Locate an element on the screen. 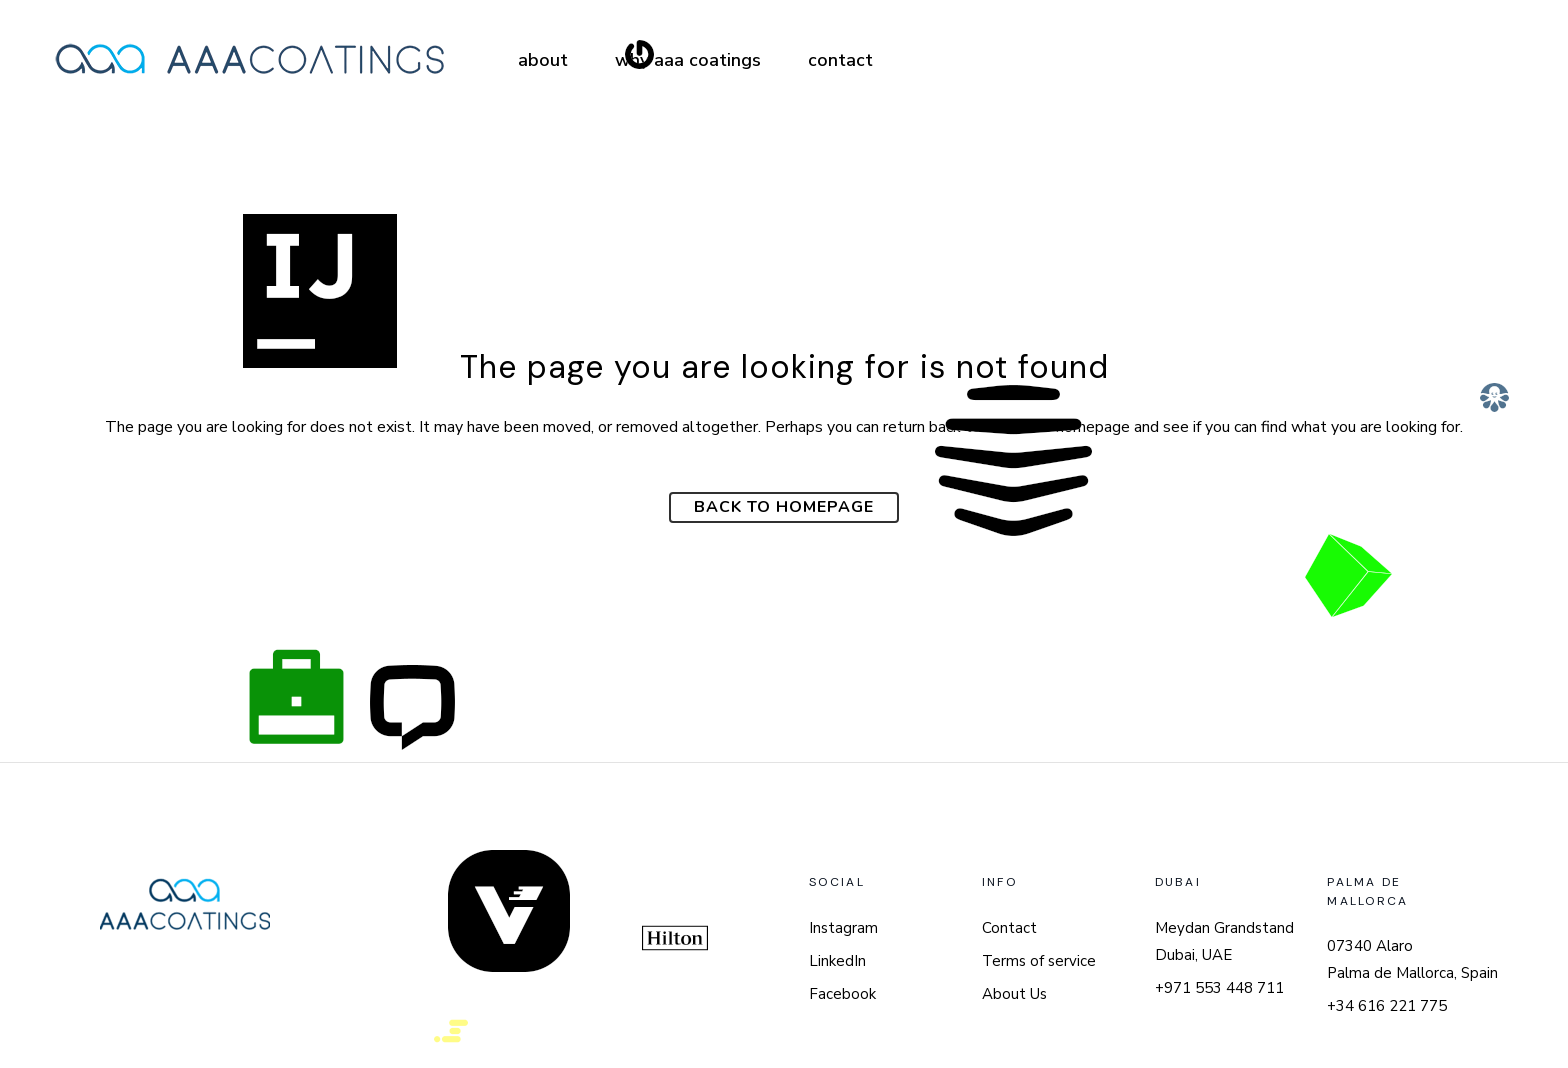  visit anycubic website or store is located at coordinates (1348, 575).